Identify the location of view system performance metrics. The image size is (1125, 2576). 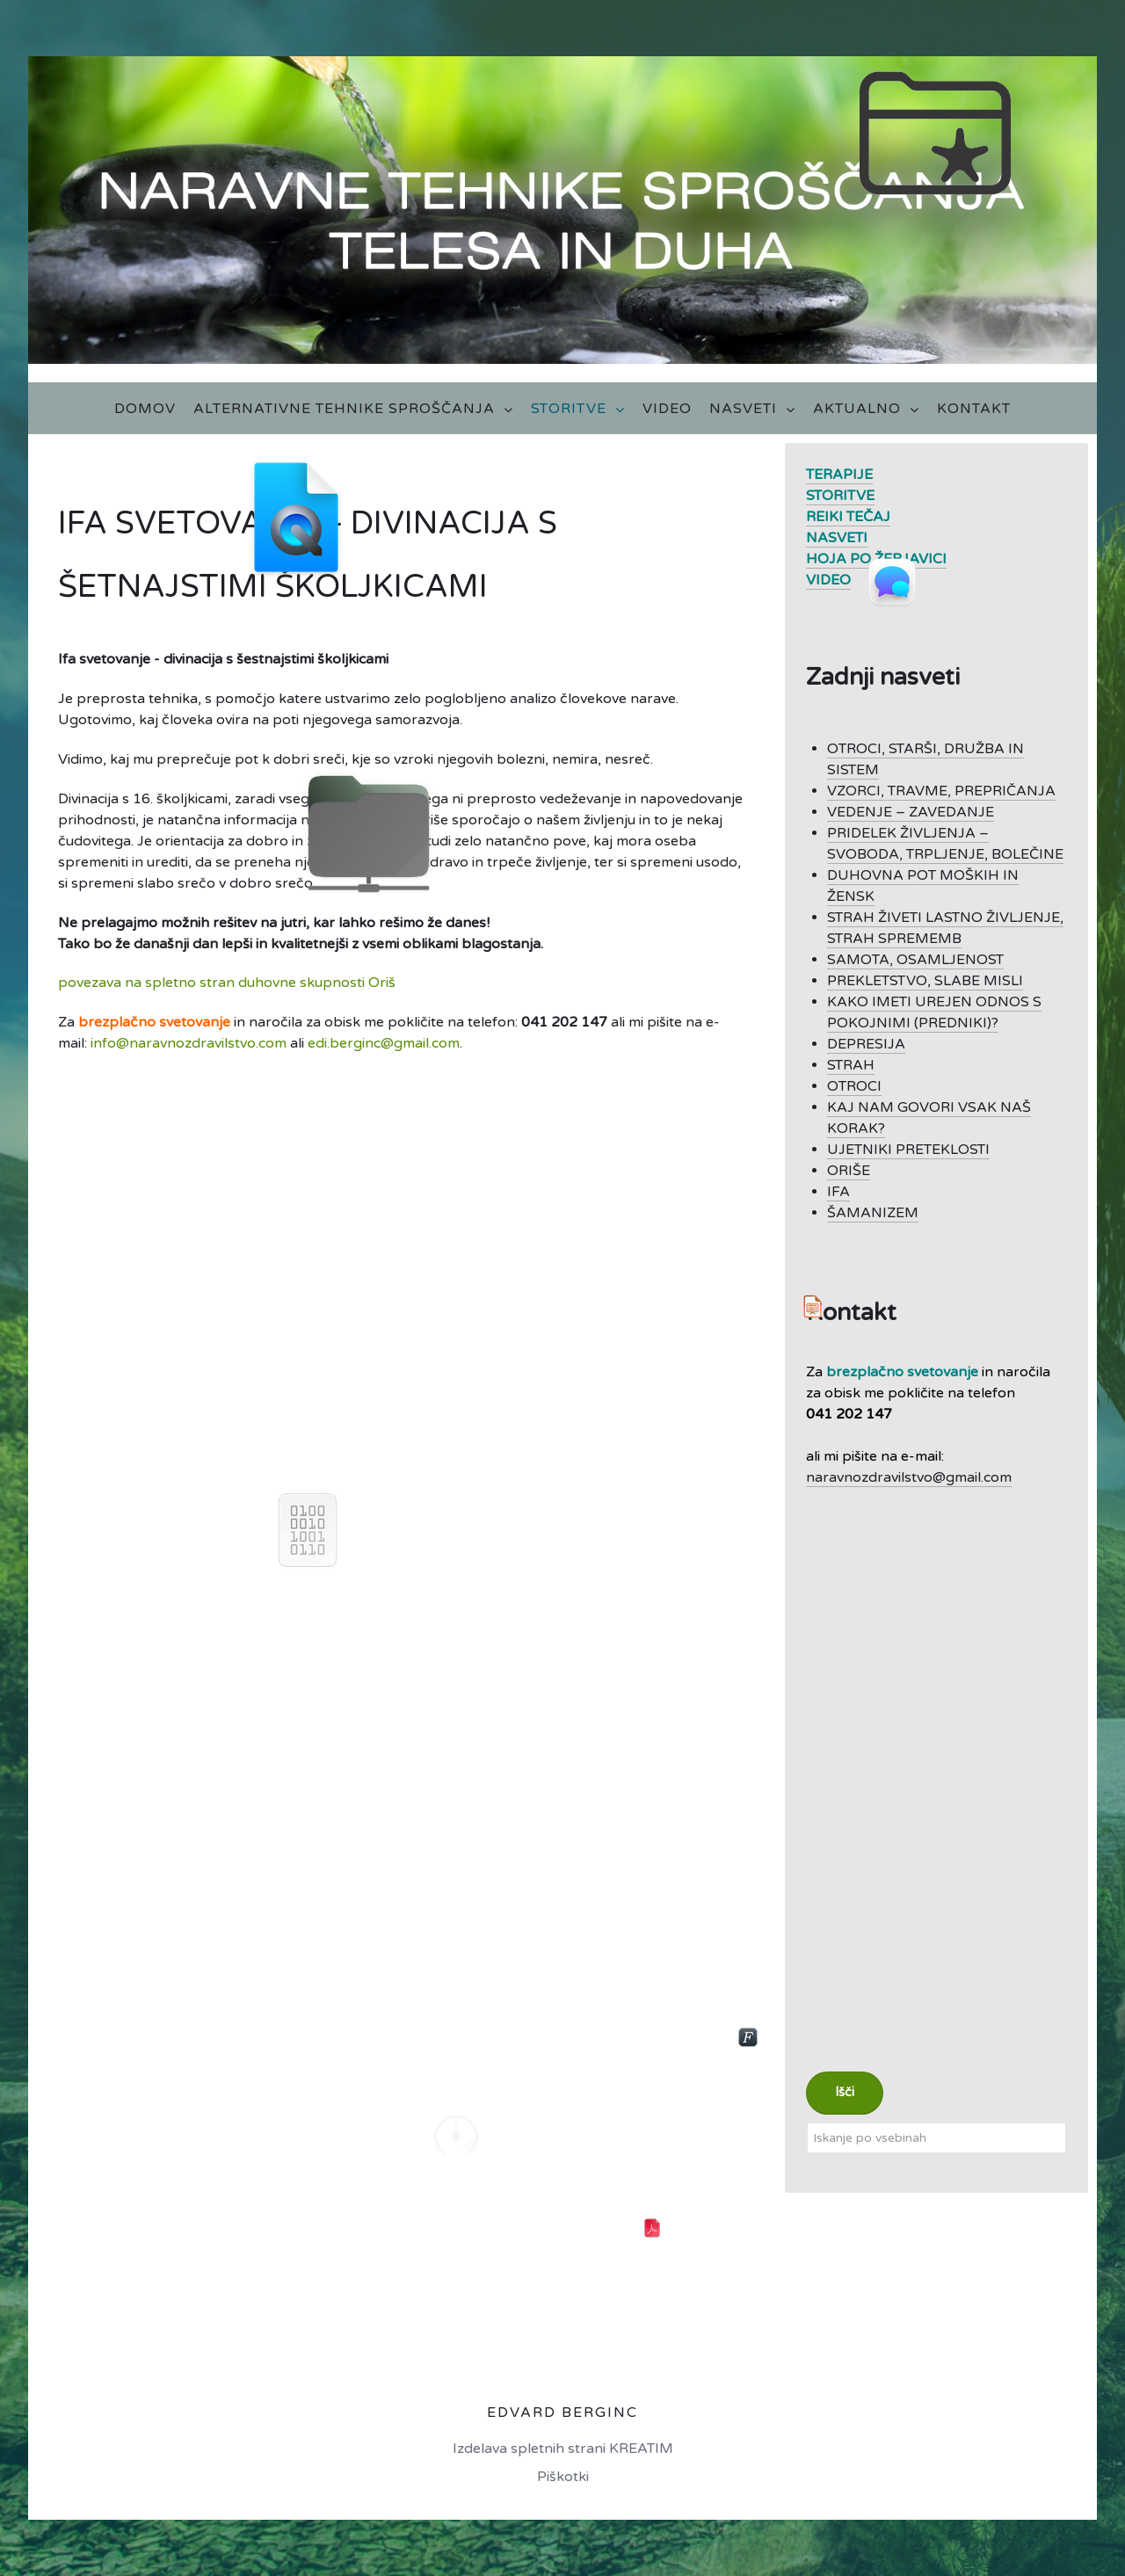
(456, 2135).